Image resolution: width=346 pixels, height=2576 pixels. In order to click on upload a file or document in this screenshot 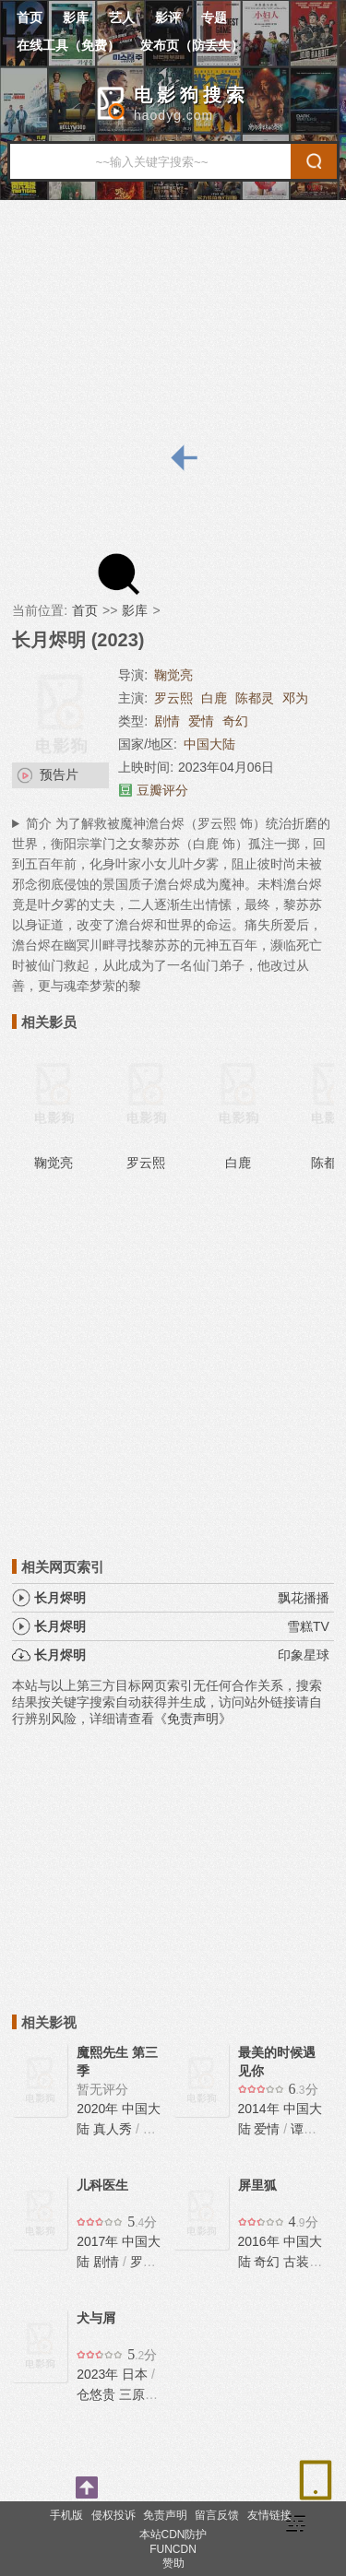, I will do `click(87, 2487)`.